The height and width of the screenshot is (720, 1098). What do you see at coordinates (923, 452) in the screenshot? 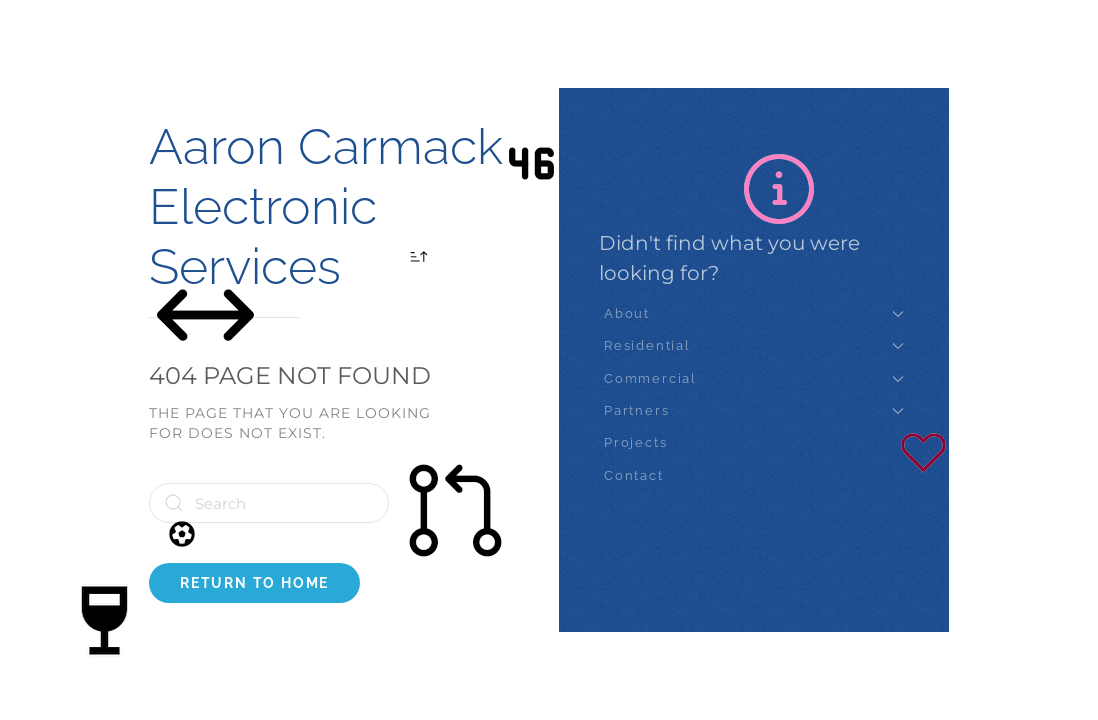
I see `add to favorites` at bounding box center [923, 452].